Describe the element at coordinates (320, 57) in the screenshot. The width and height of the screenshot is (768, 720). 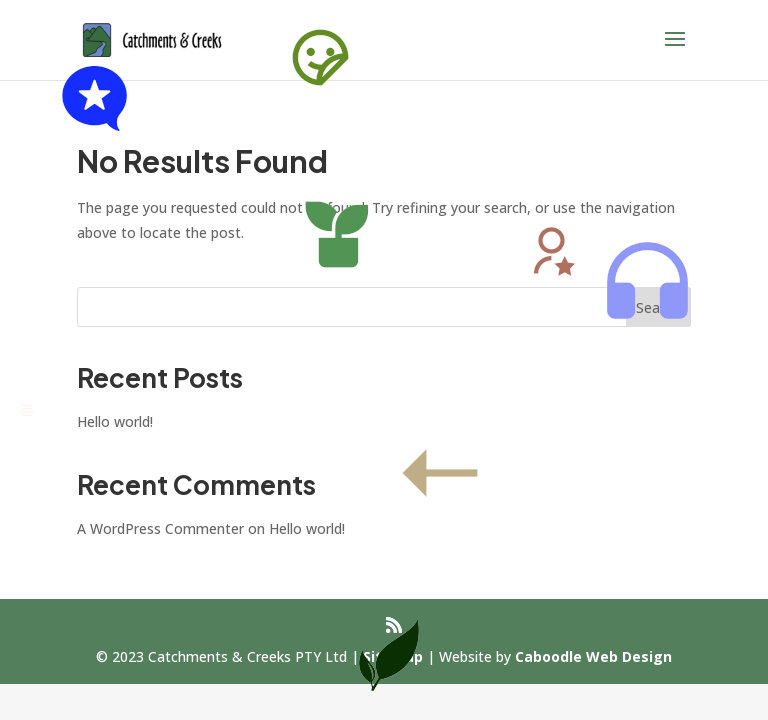
I see `add a sticker to your message` at that location.